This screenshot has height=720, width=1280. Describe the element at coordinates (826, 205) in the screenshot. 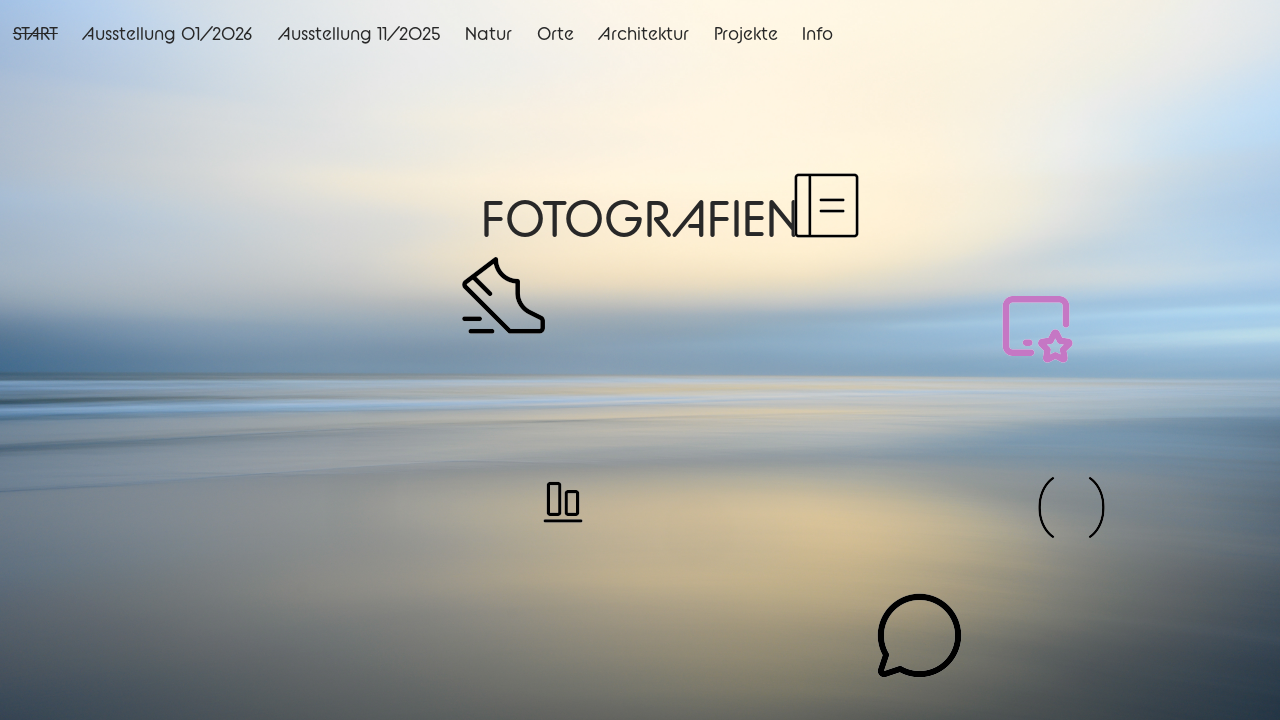

I see `open notebook or notes app` at that location.